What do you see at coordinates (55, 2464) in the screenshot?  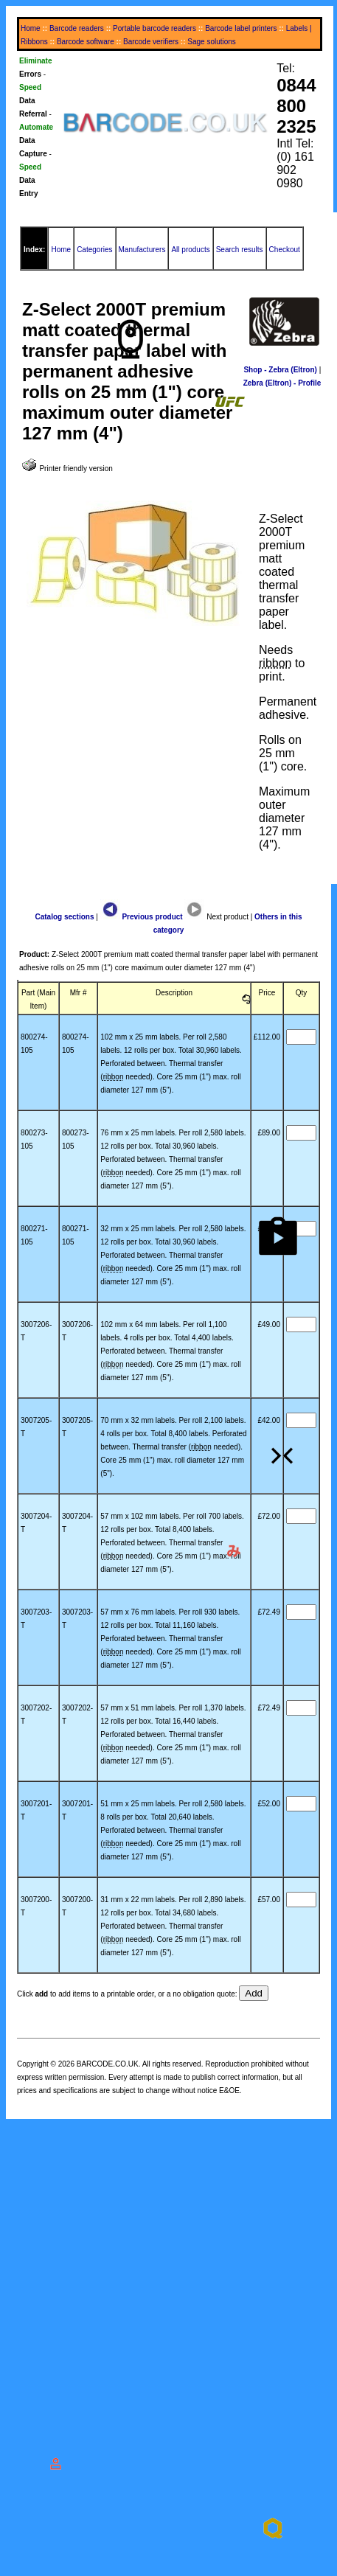 I see `insert a new row above the current selection` at bounding box center [55, 2464].